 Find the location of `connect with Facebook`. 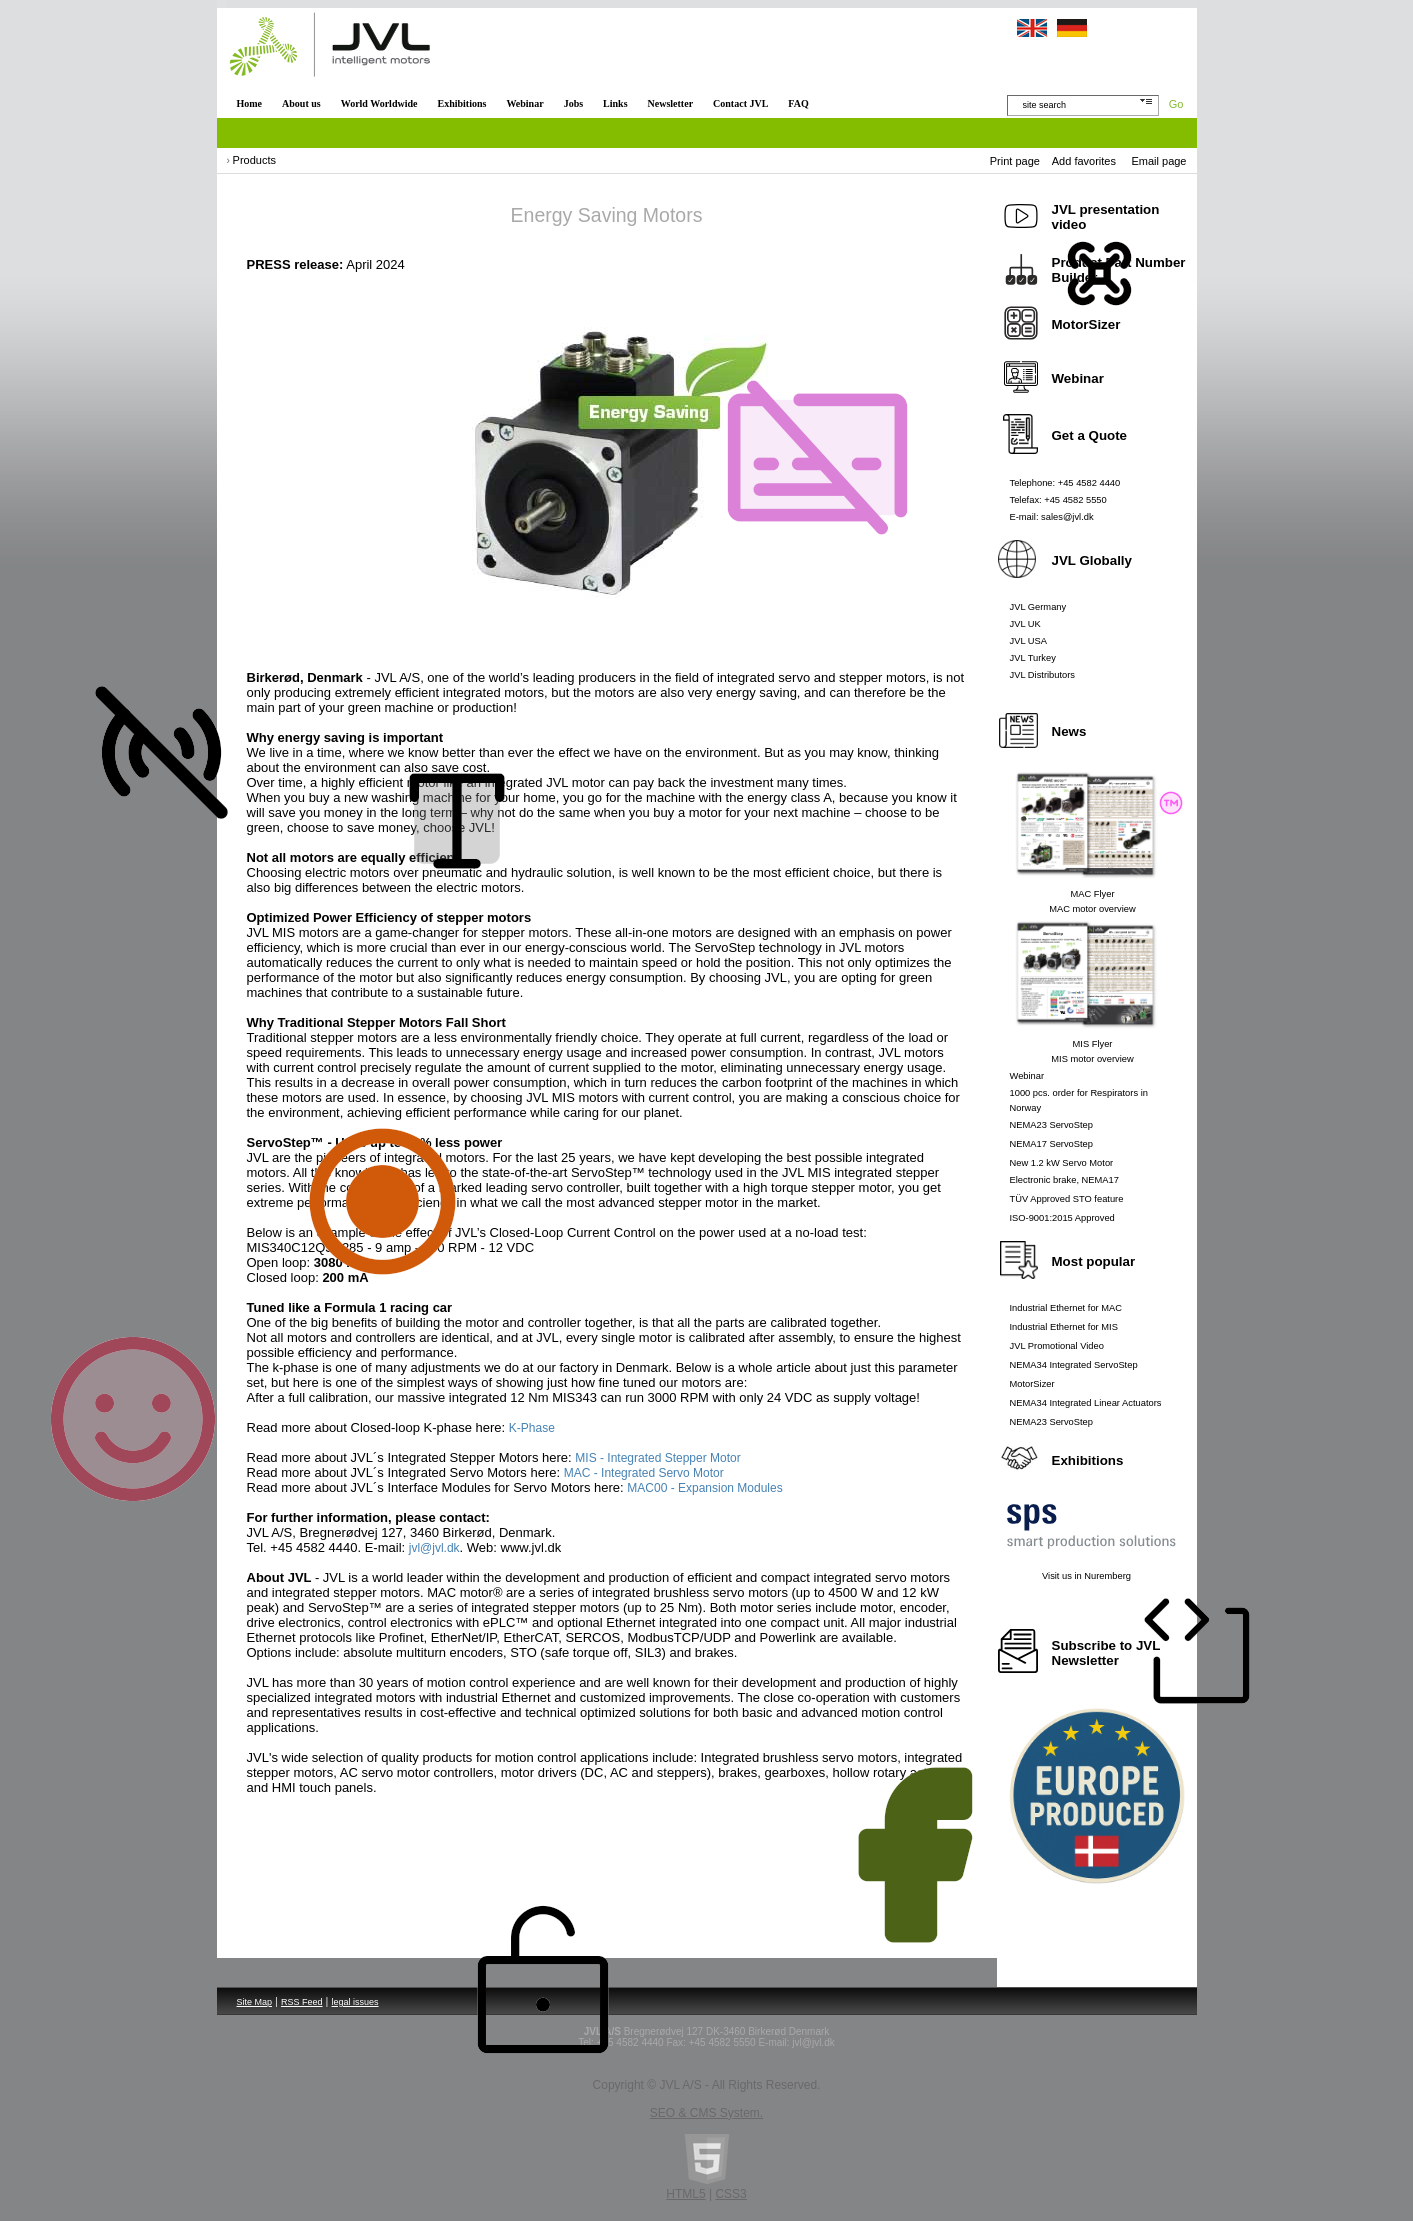

connect with Facebook is located at coordinates (911, 1855).